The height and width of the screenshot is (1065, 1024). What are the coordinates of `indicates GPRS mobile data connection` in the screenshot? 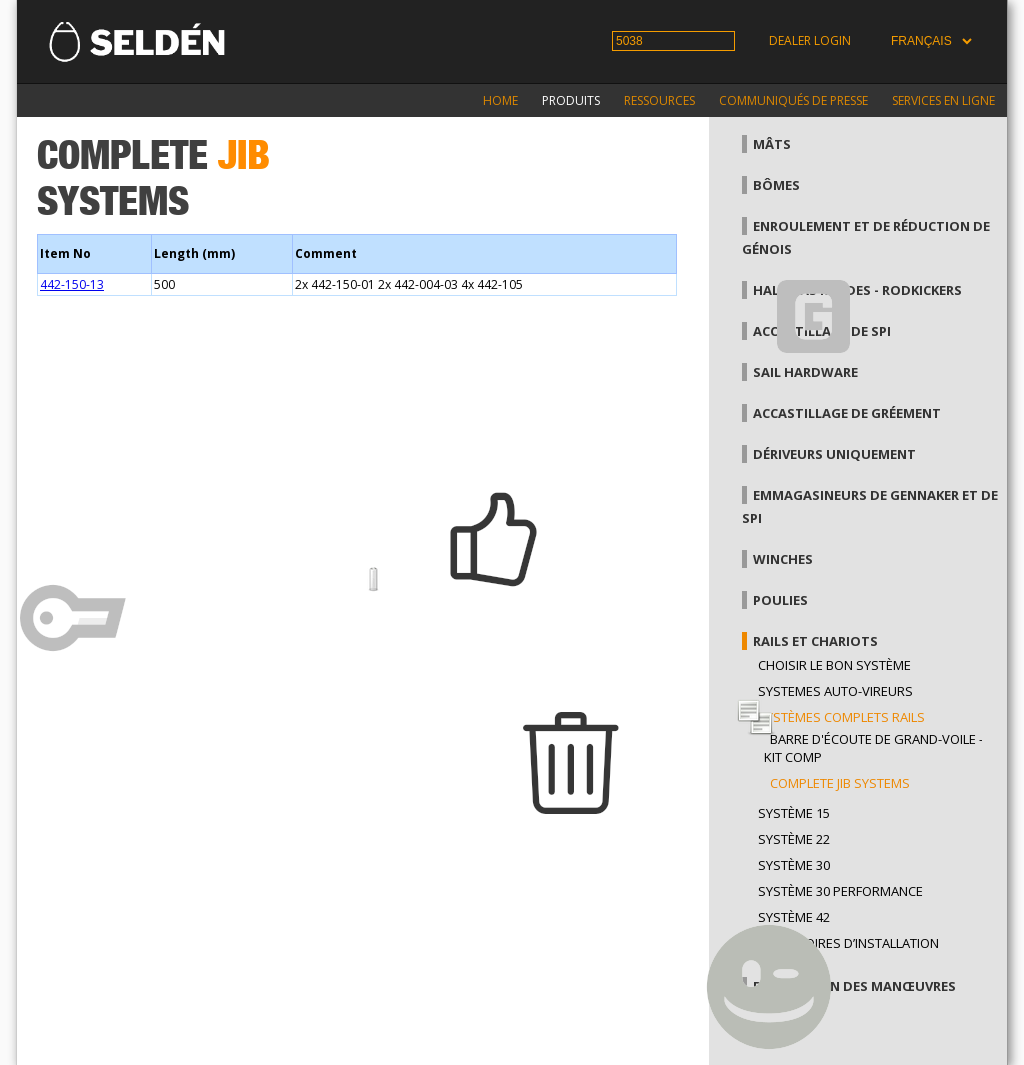 It's located at (813, 316).